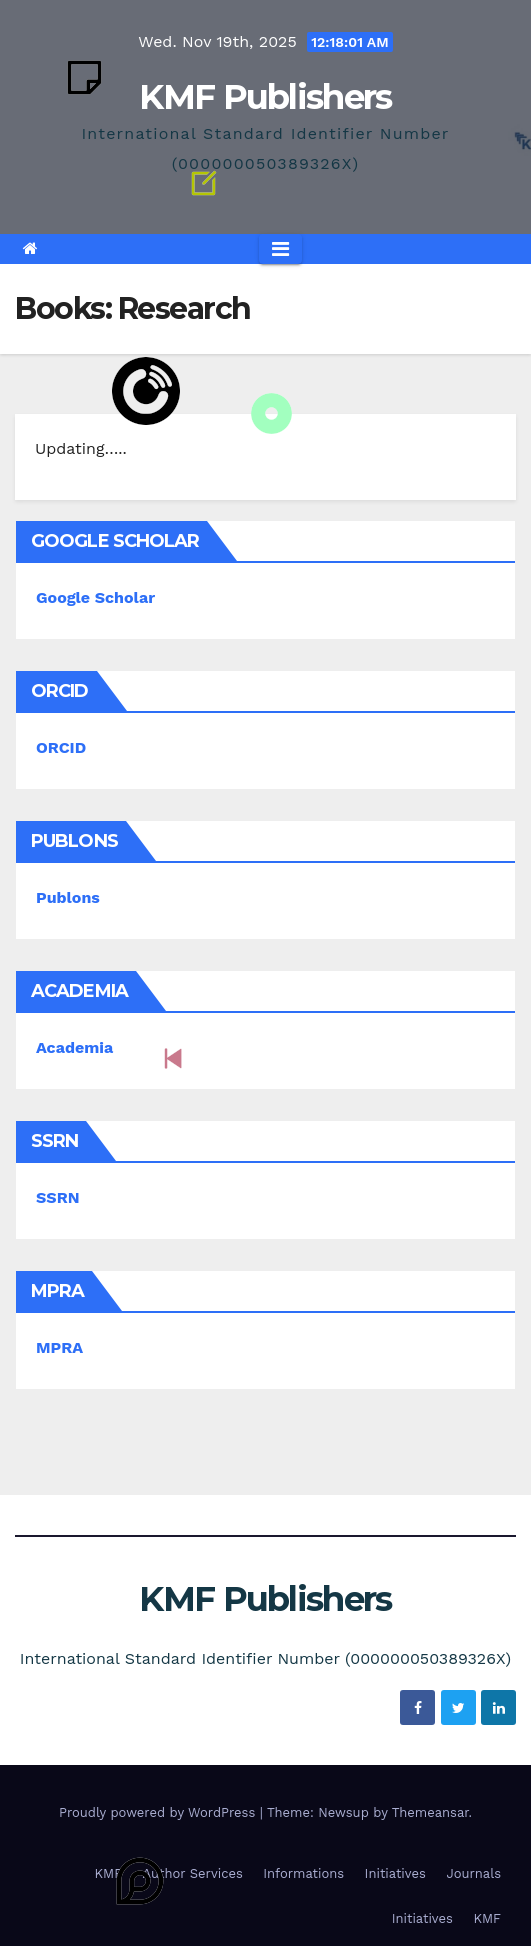 The image size is (531, 1946). Describe the element at coordinates (140, 1881) in the screenshot. I see `open microsoft loop app` at that location.